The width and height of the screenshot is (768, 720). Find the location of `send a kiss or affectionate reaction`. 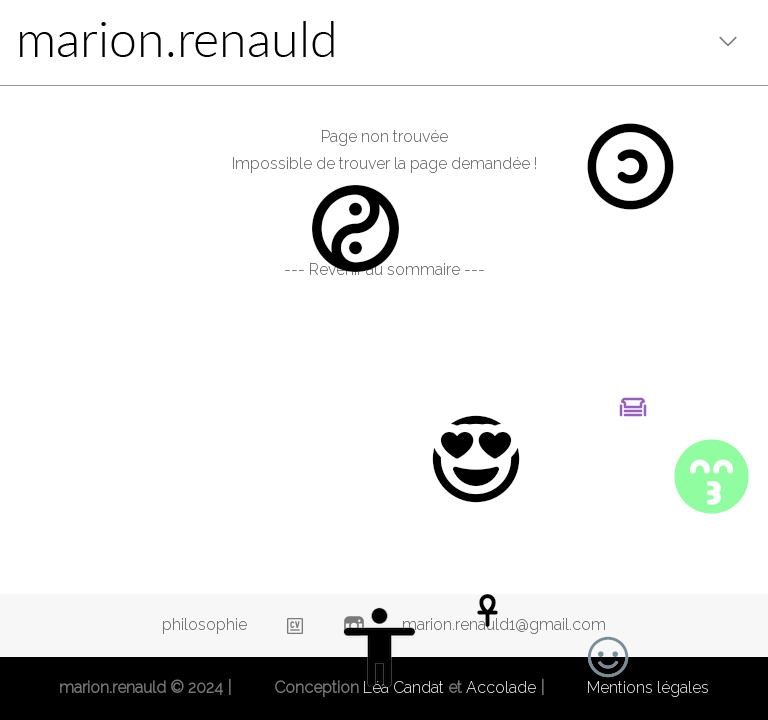

send a kiss or affectionate reaction is located at coordinates (711, 476).